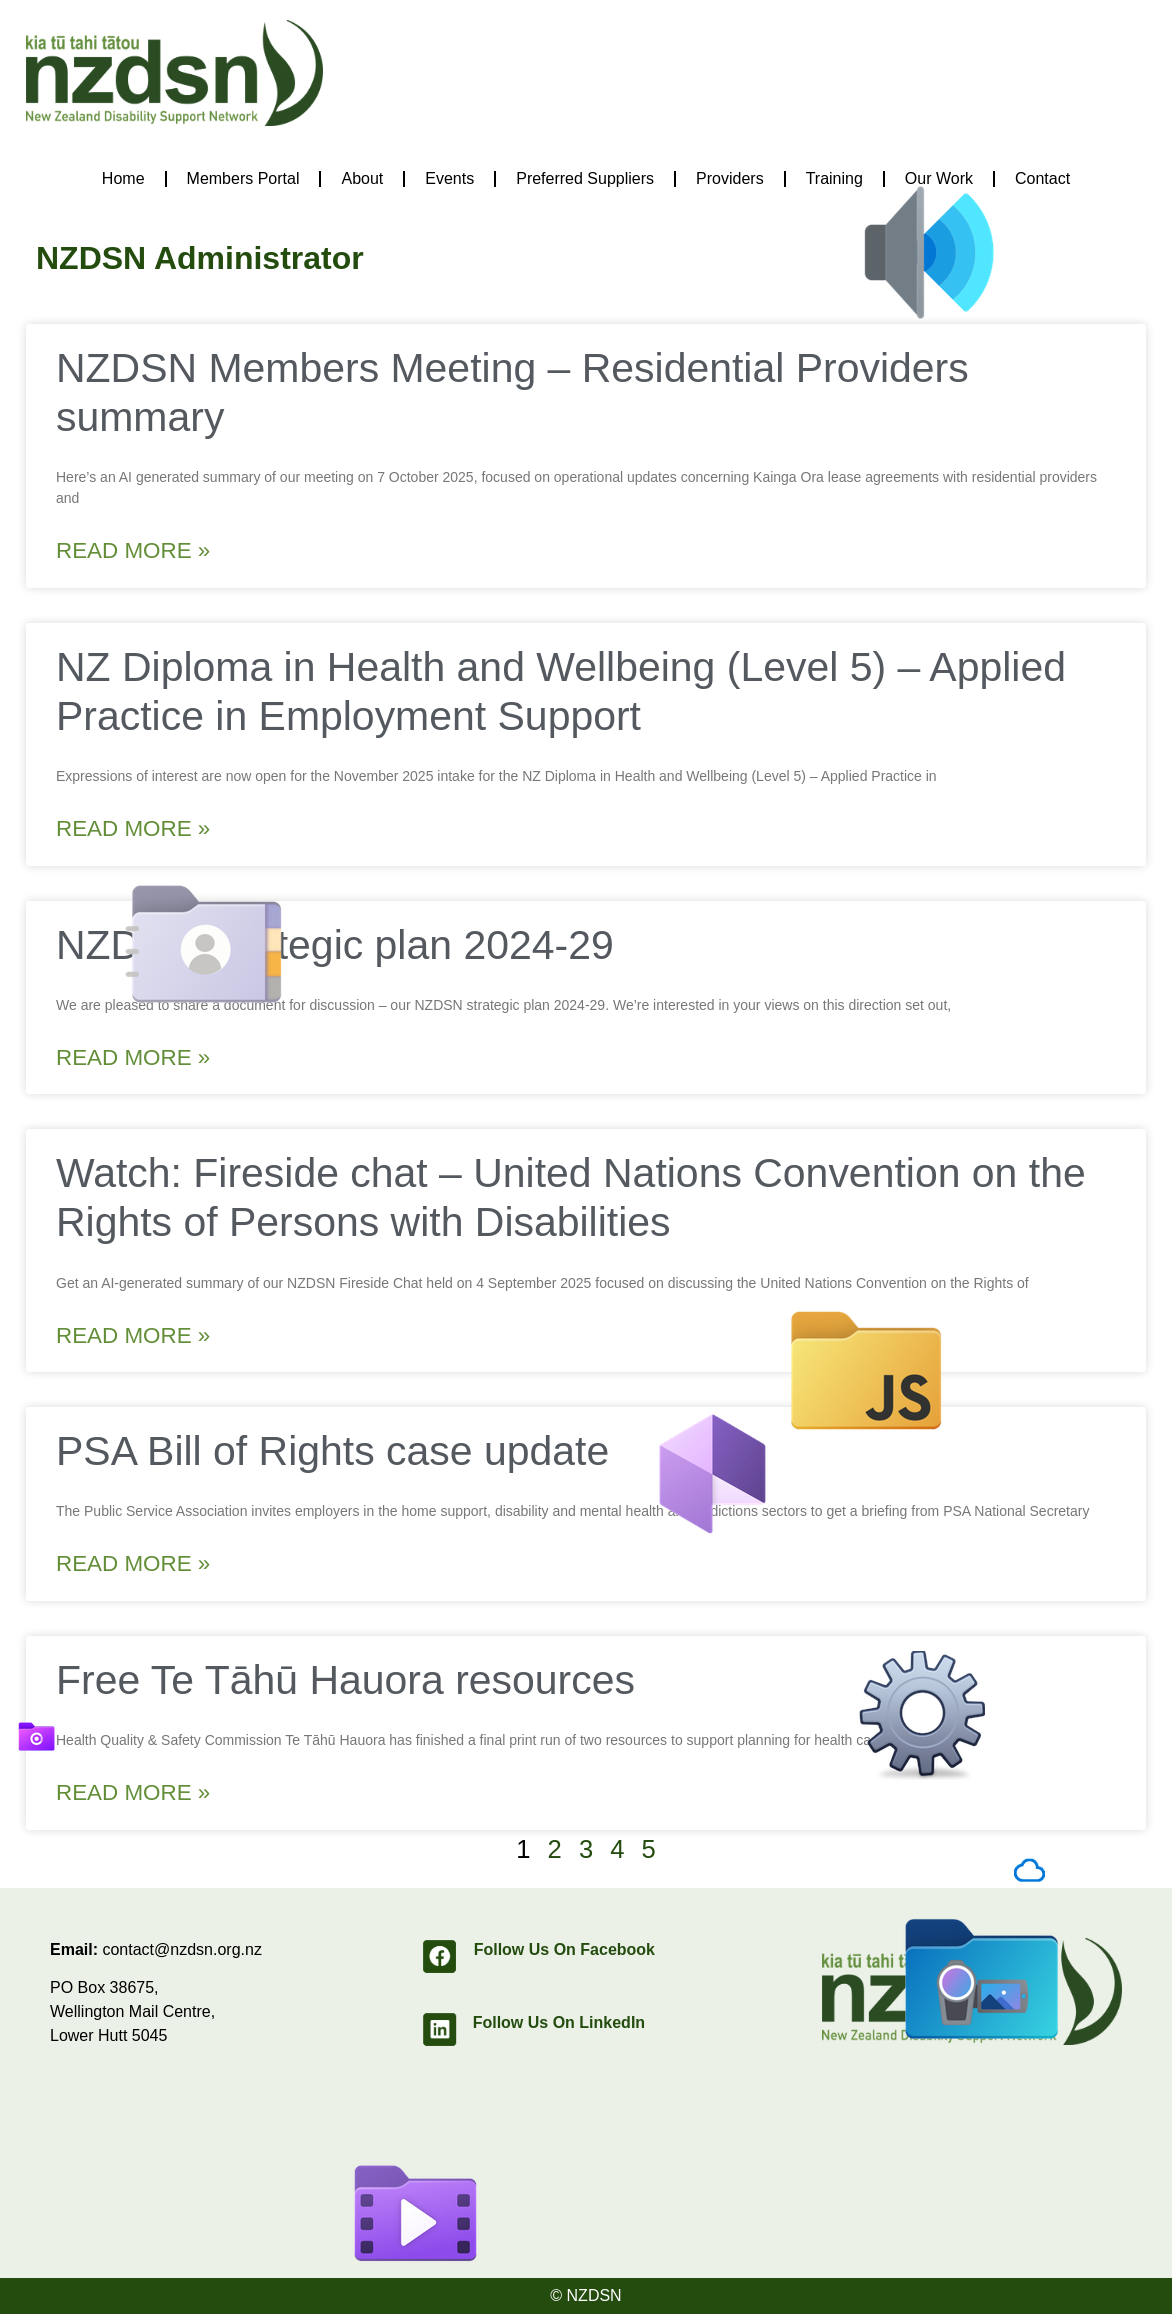 This screenshot has width=1172, height=2314. Describe the element at coordinates (865, 1374) in the screenshot. I see `open javascript project folder` at that location.